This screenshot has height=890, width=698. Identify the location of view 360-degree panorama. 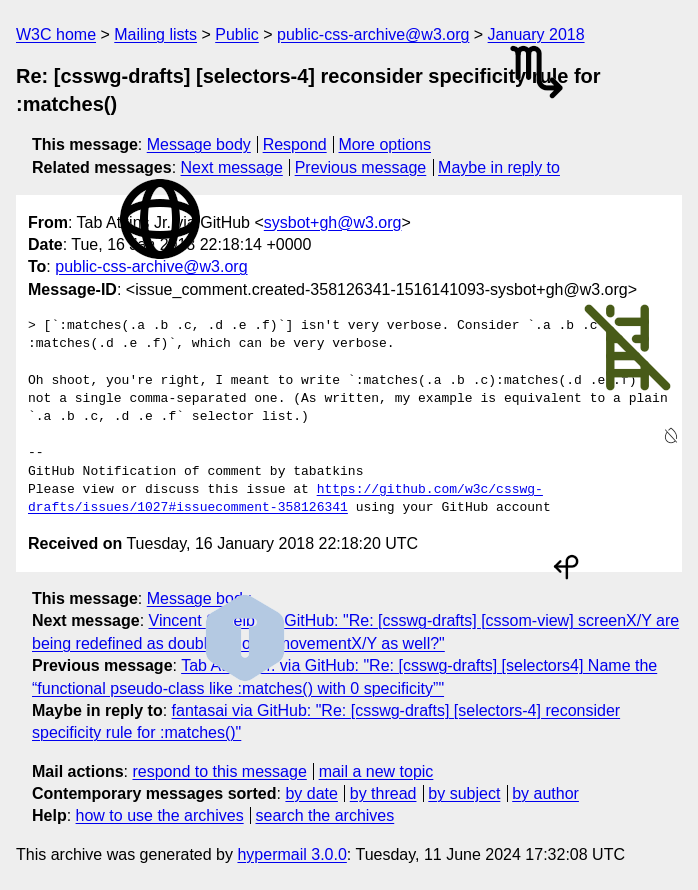
(160, 219).